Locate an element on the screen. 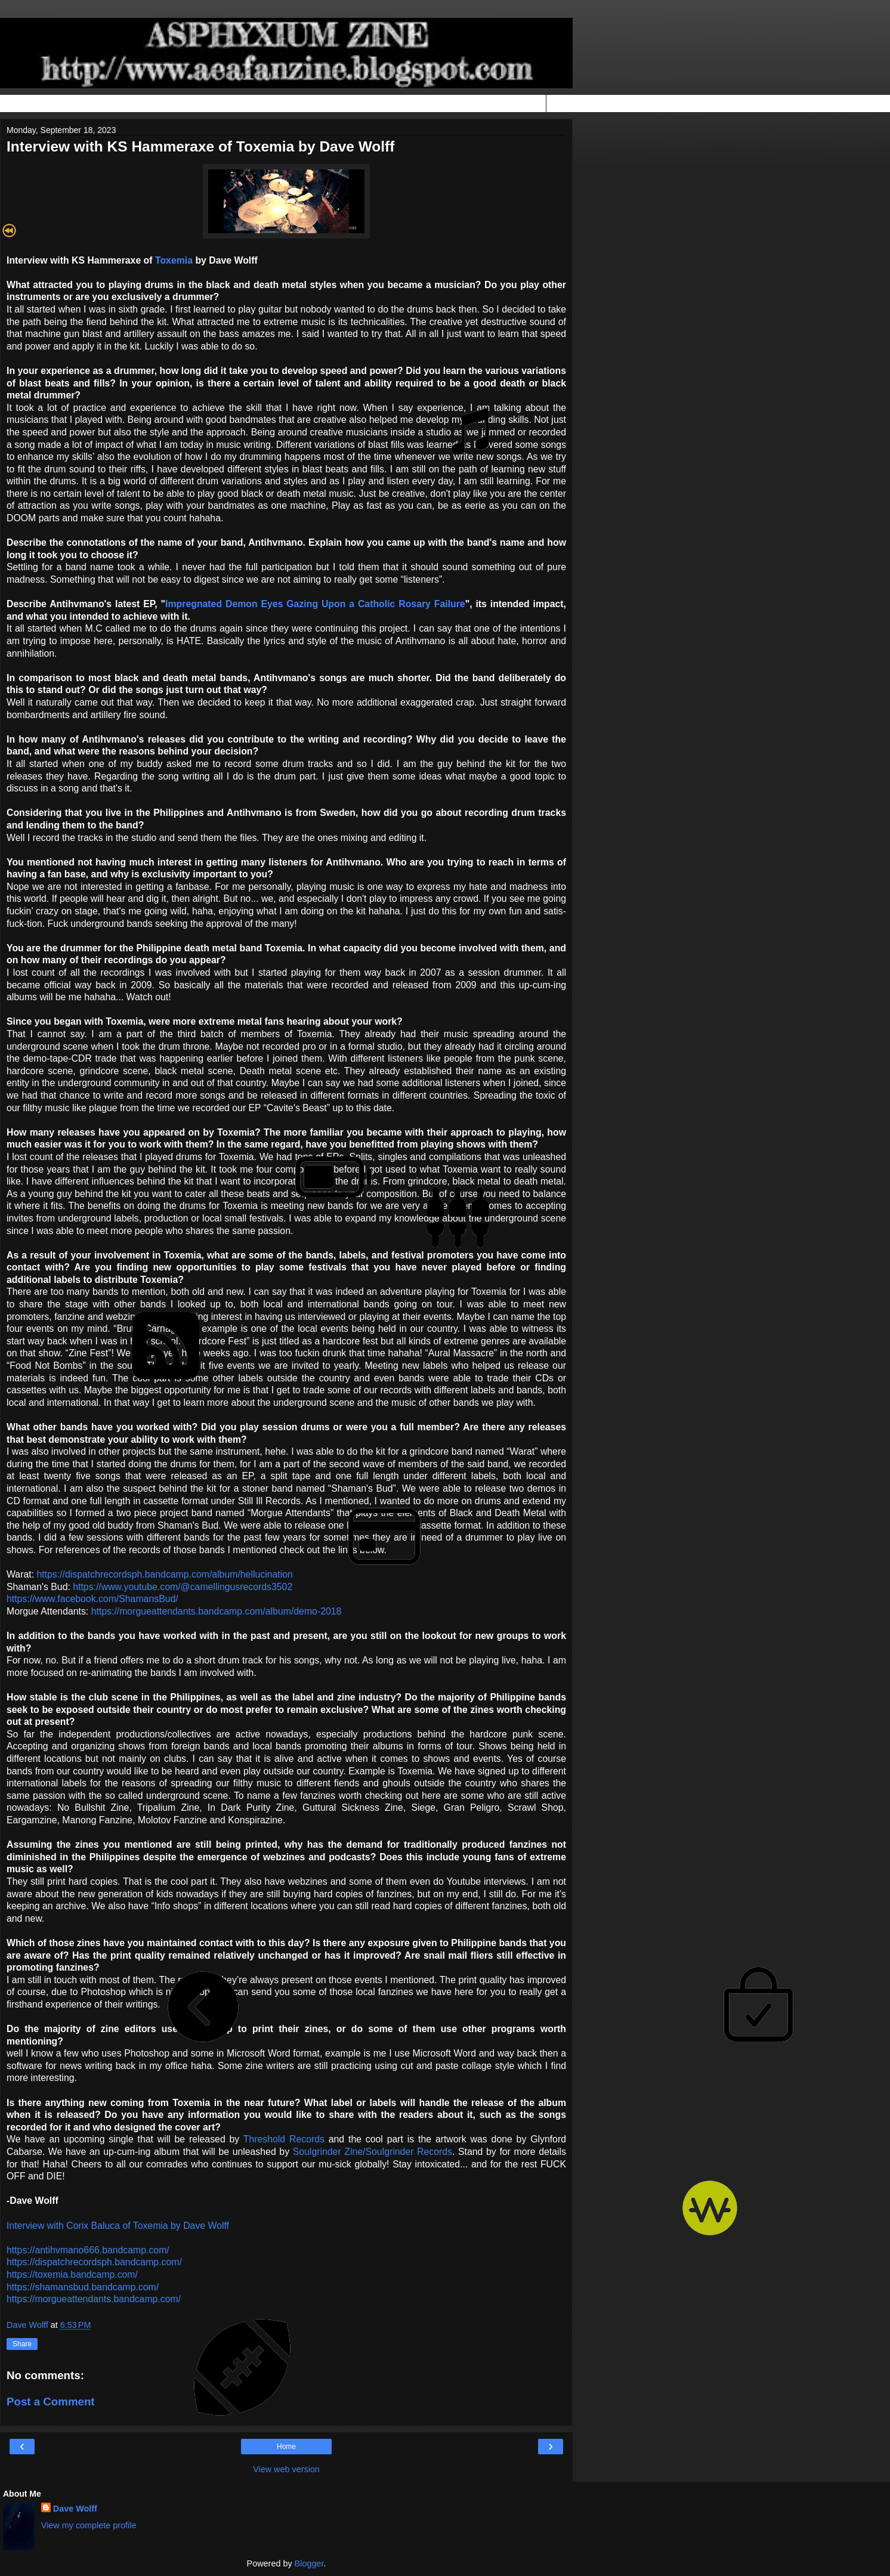 This screenshot has height=2576, width=890. go back to the previous screen is located at coordinates (203, 2006).